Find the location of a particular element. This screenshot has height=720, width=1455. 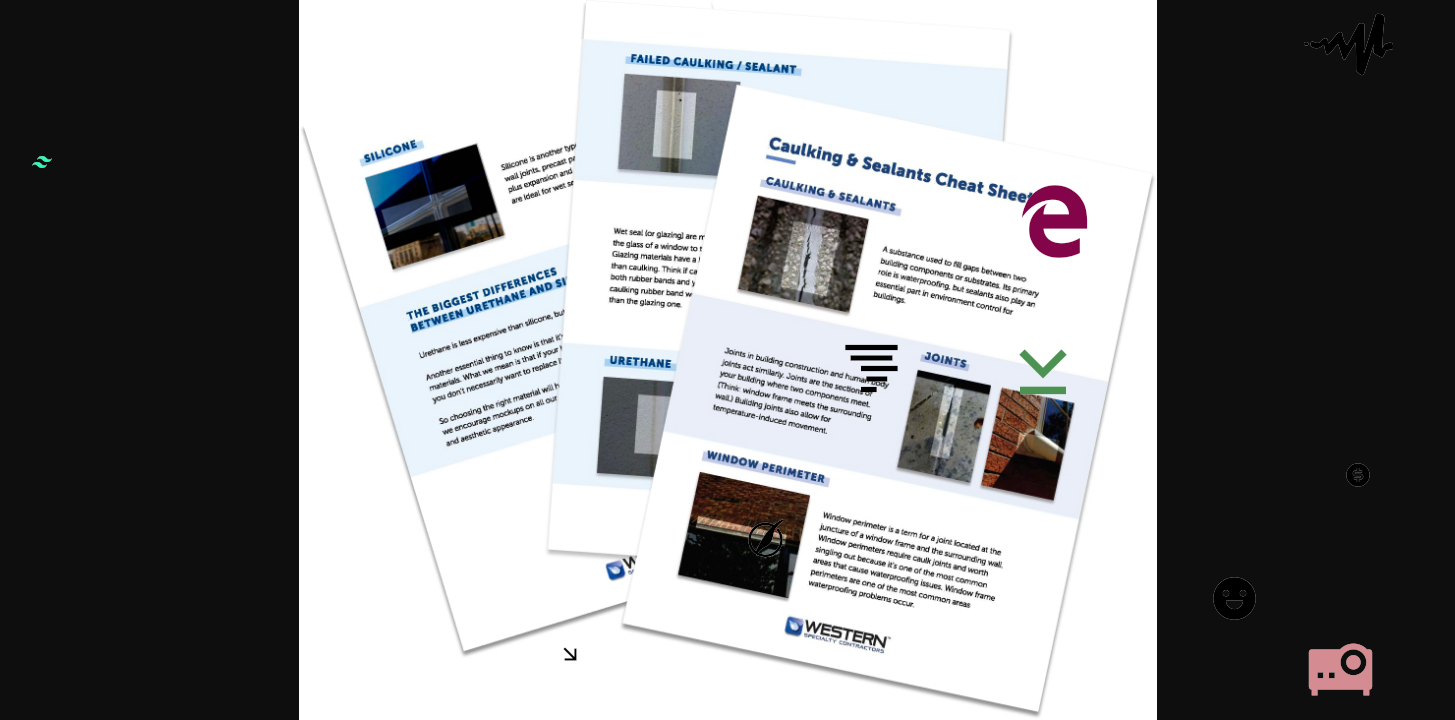

open Microsoft Edge browser is located at coordinates (1054, 221).